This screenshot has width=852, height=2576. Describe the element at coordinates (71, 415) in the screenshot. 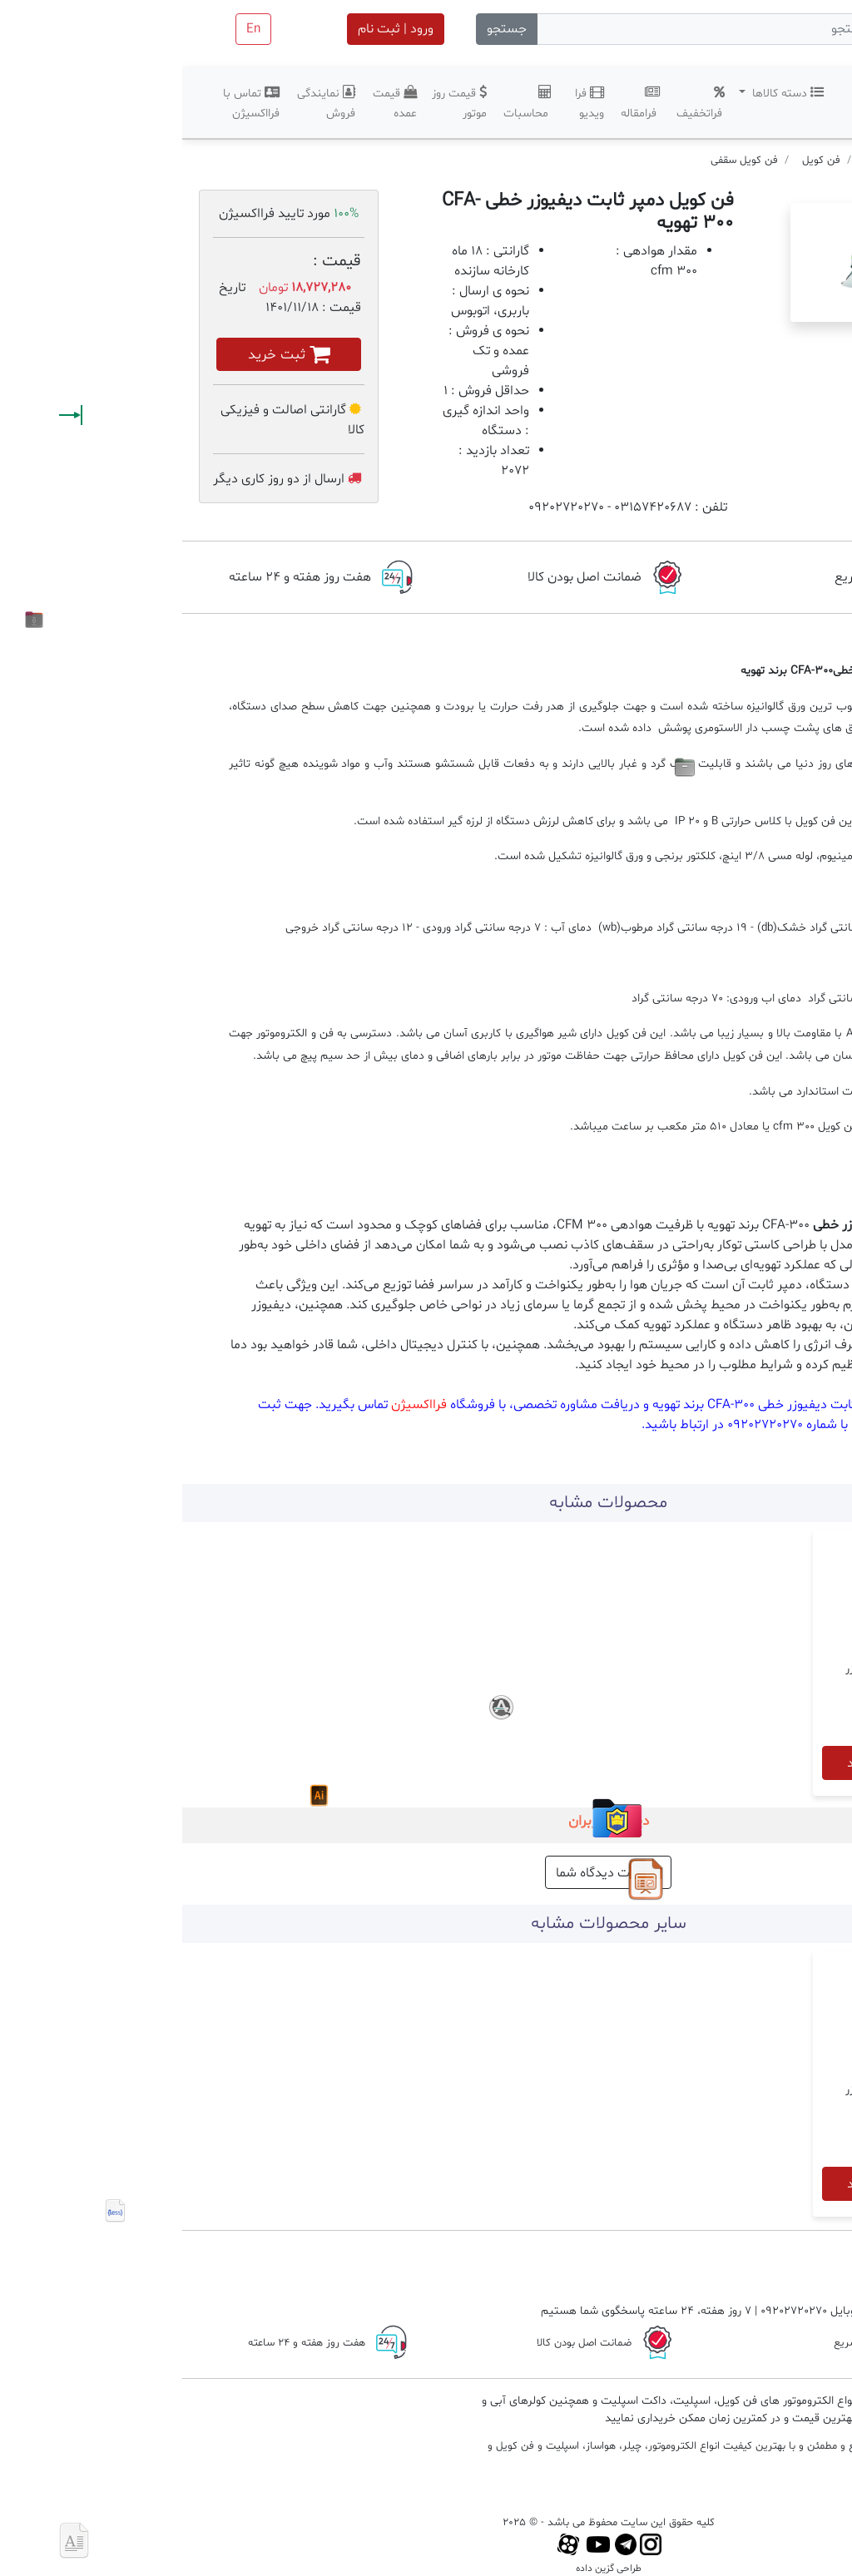

I see `go to the last item or page` at that location.